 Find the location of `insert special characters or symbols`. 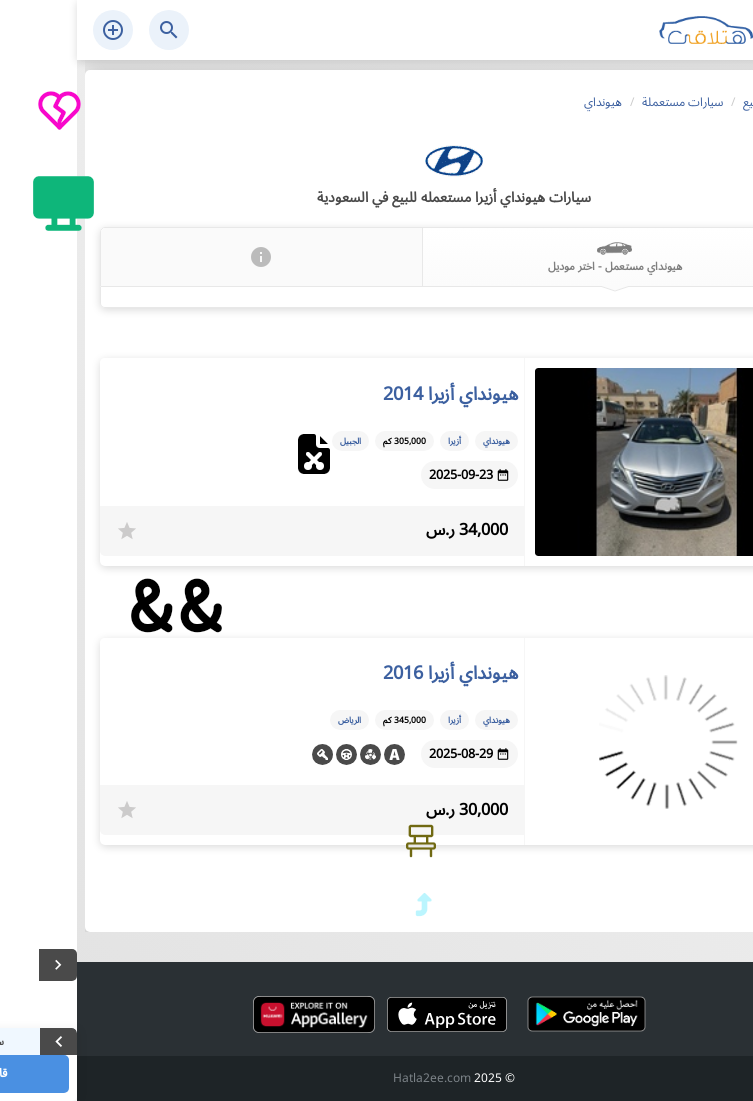

insert special characters or symbols is located at coordinates (176, 607).